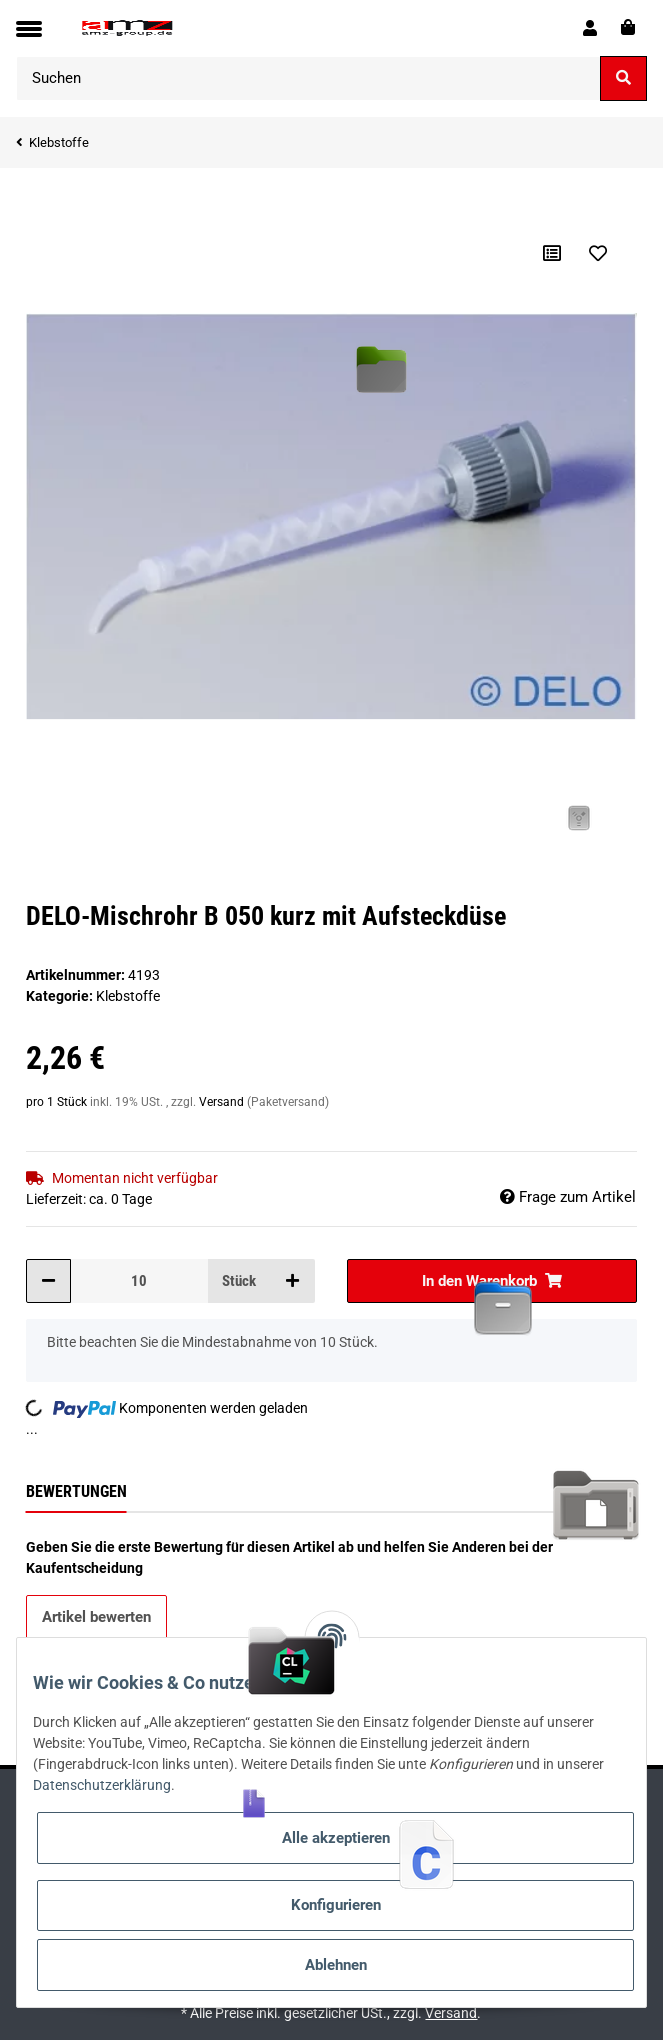 The height and width of the screenshot is (2040, 663). I want to click on access firewire external hard drive, so click(579, 818).